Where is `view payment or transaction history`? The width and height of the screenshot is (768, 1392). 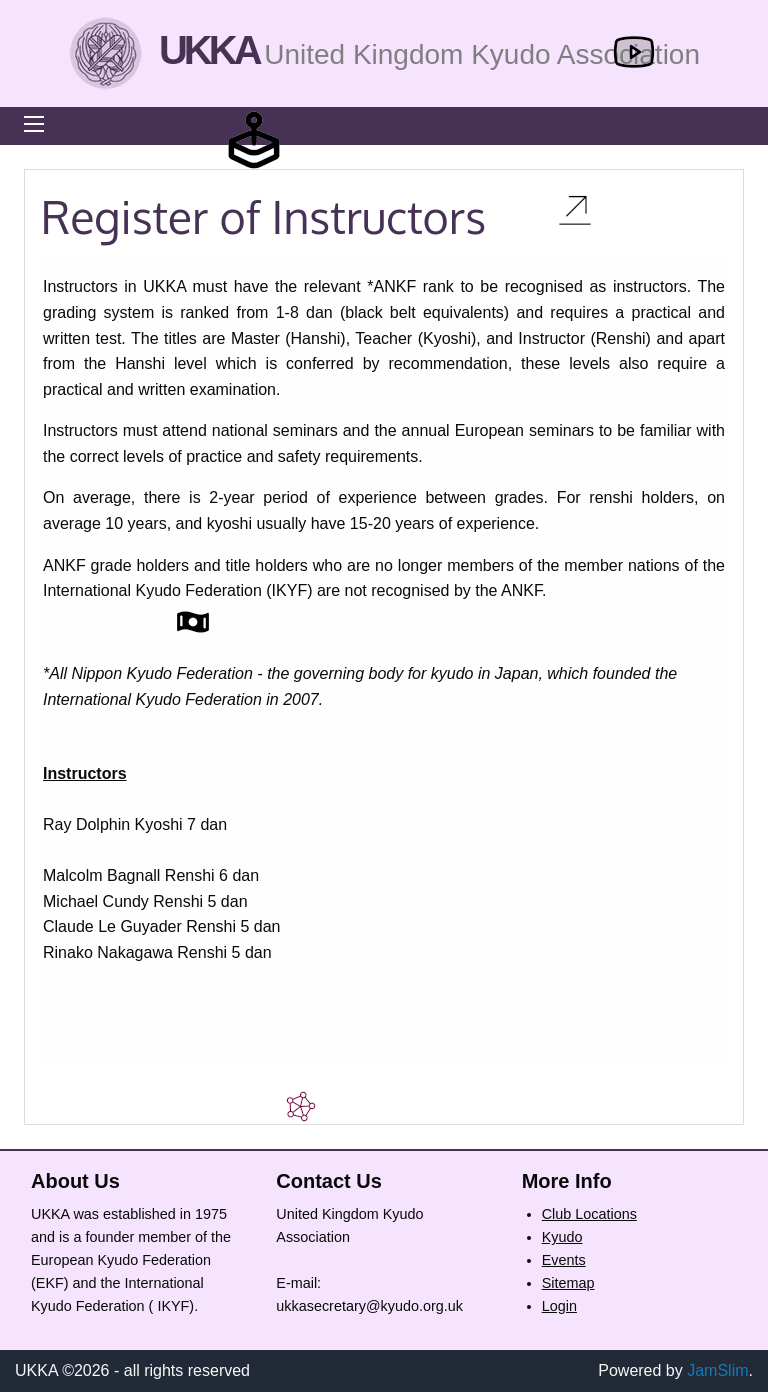
view payment or transaction history is located at coordinates (193, 622).